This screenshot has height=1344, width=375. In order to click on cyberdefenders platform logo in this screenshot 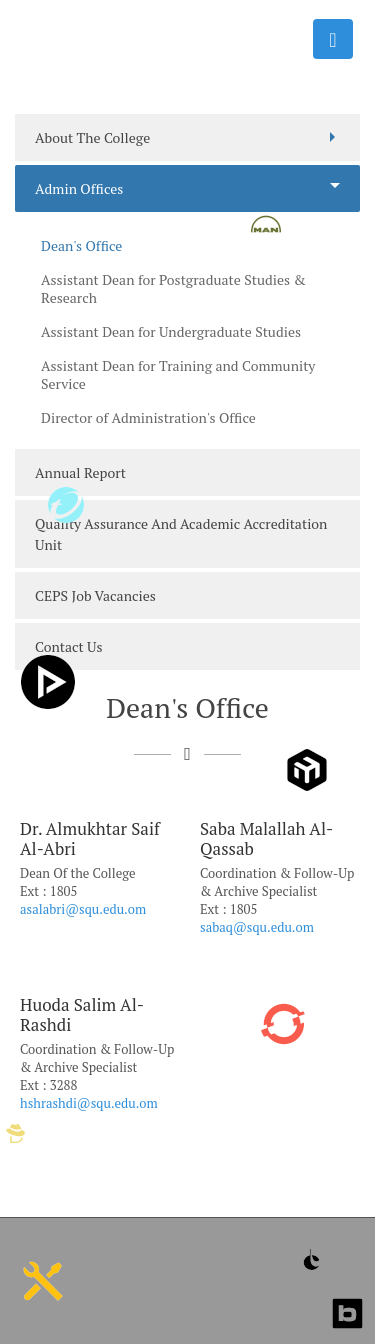, I will do `click(15, 1133)`.